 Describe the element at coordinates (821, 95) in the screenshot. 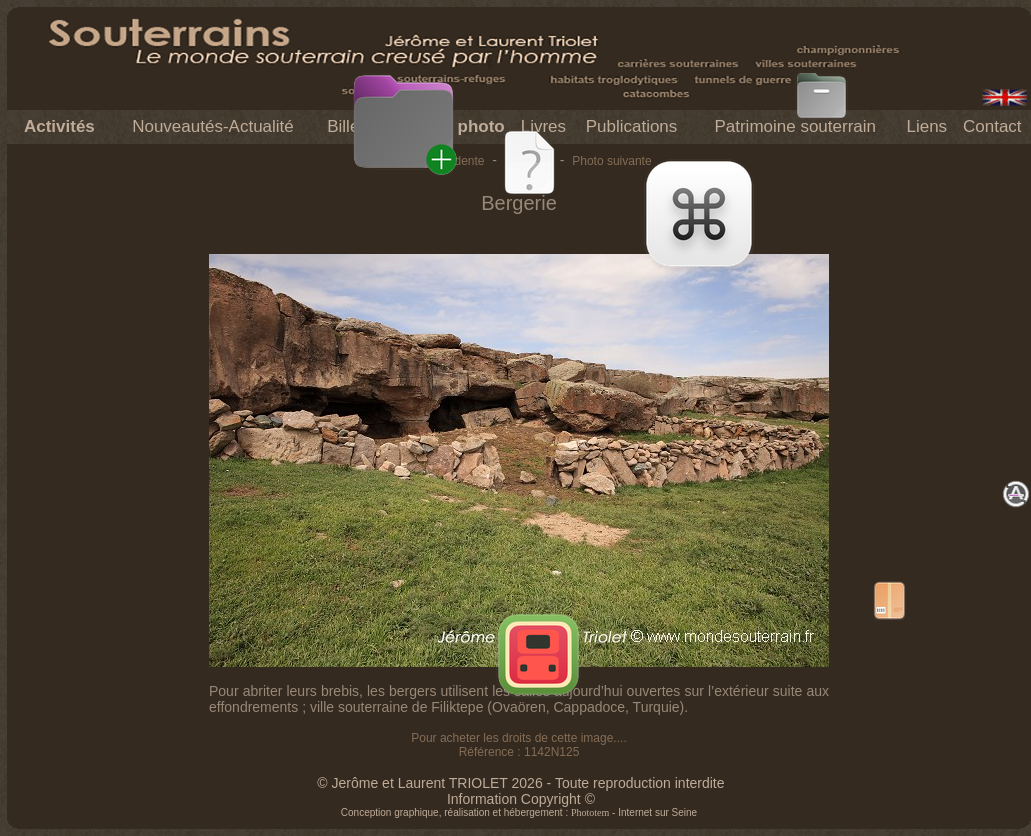

I see `open file manager application` at that location.